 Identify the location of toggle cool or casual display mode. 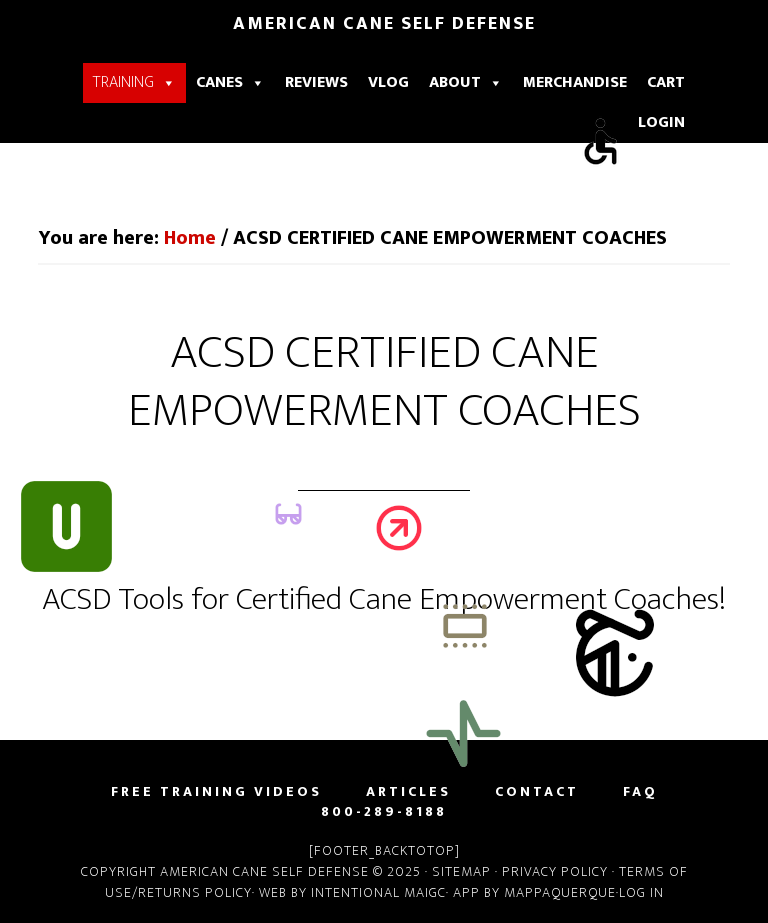
(288, 514).